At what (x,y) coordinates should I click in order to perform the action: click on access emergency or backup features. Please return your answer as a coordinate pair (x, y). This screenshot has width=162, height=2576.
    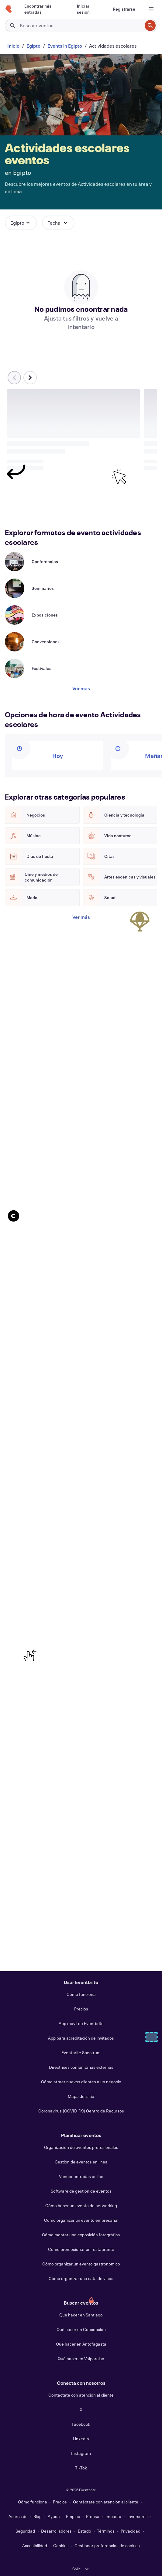
    Looking at the image, I should click on (140, 922).